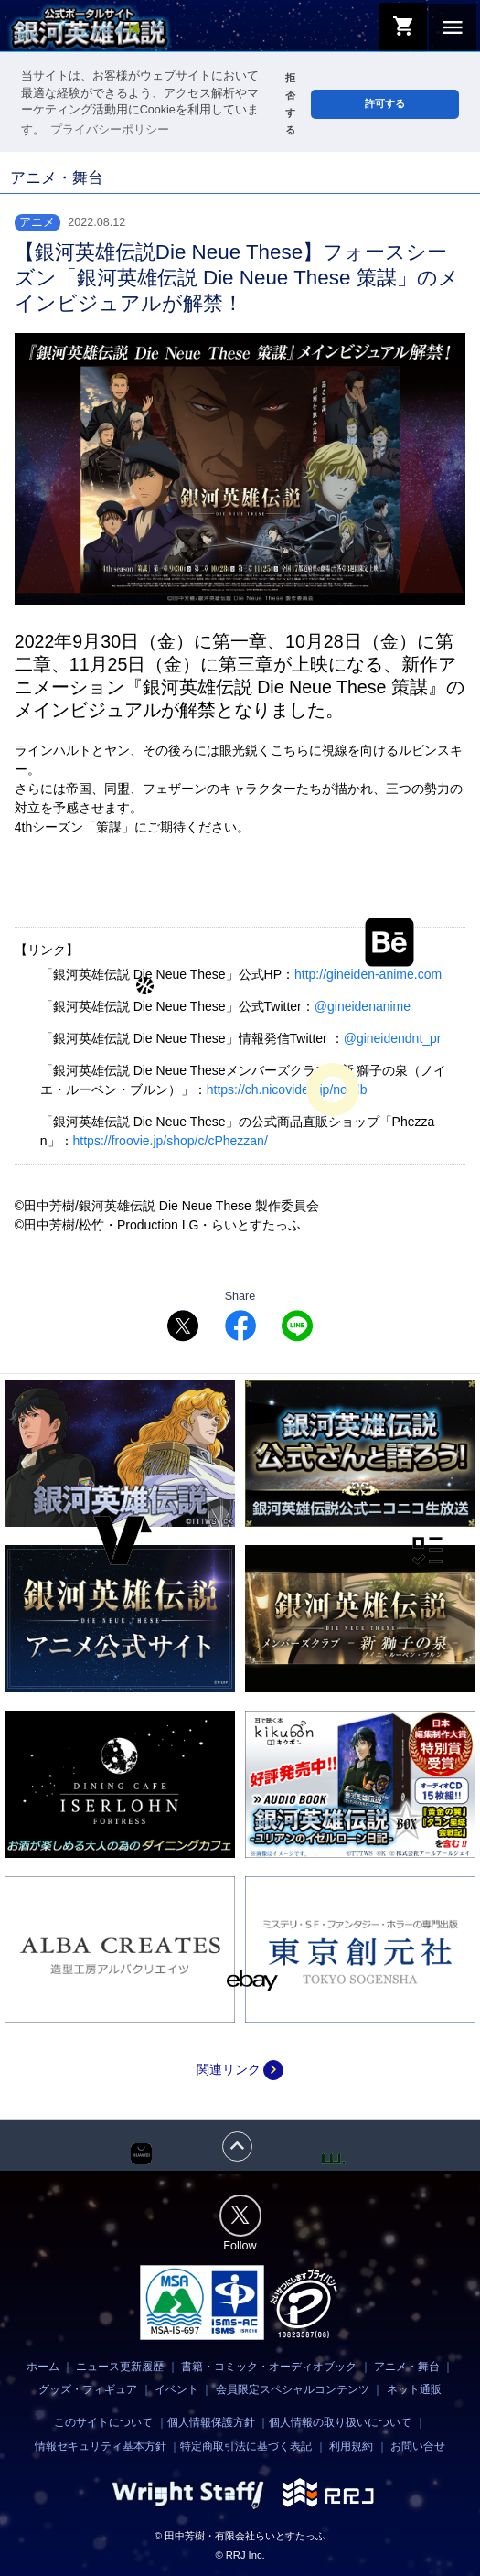 The width and height of the screenshot is (480, 2576). What do you see at coordinates (144, 985) in the screenshot?
I see `access sports scores and updates` at bounding box center [144, 985].